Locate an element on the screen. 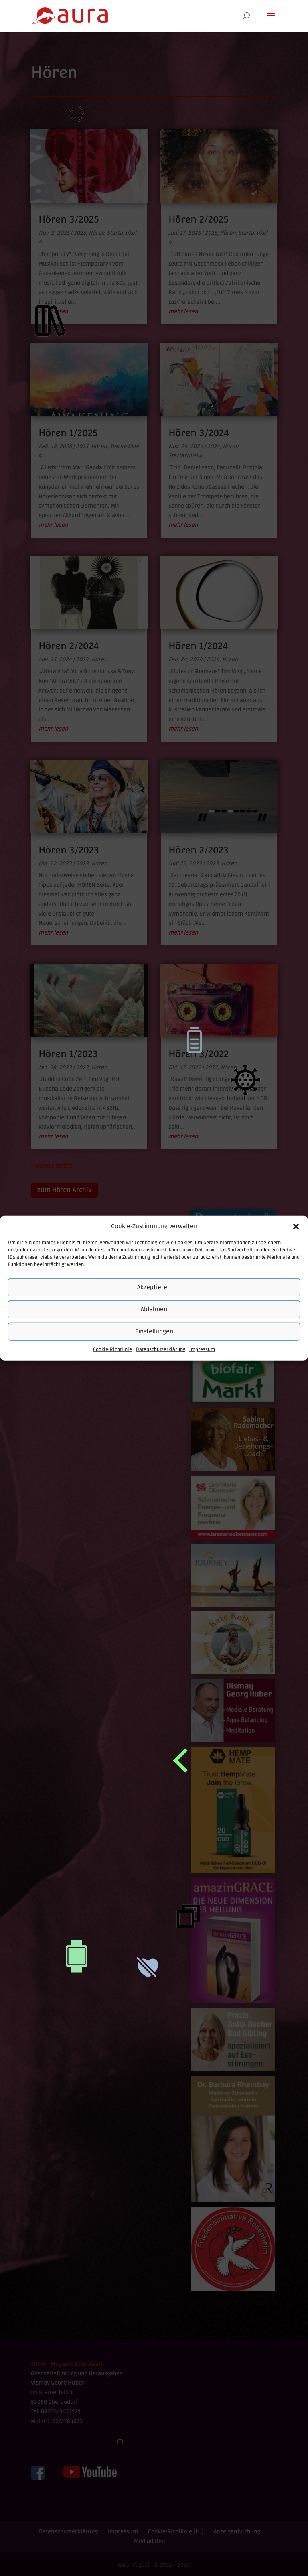  indicates high battery level is located at coordinates (195, 1040).